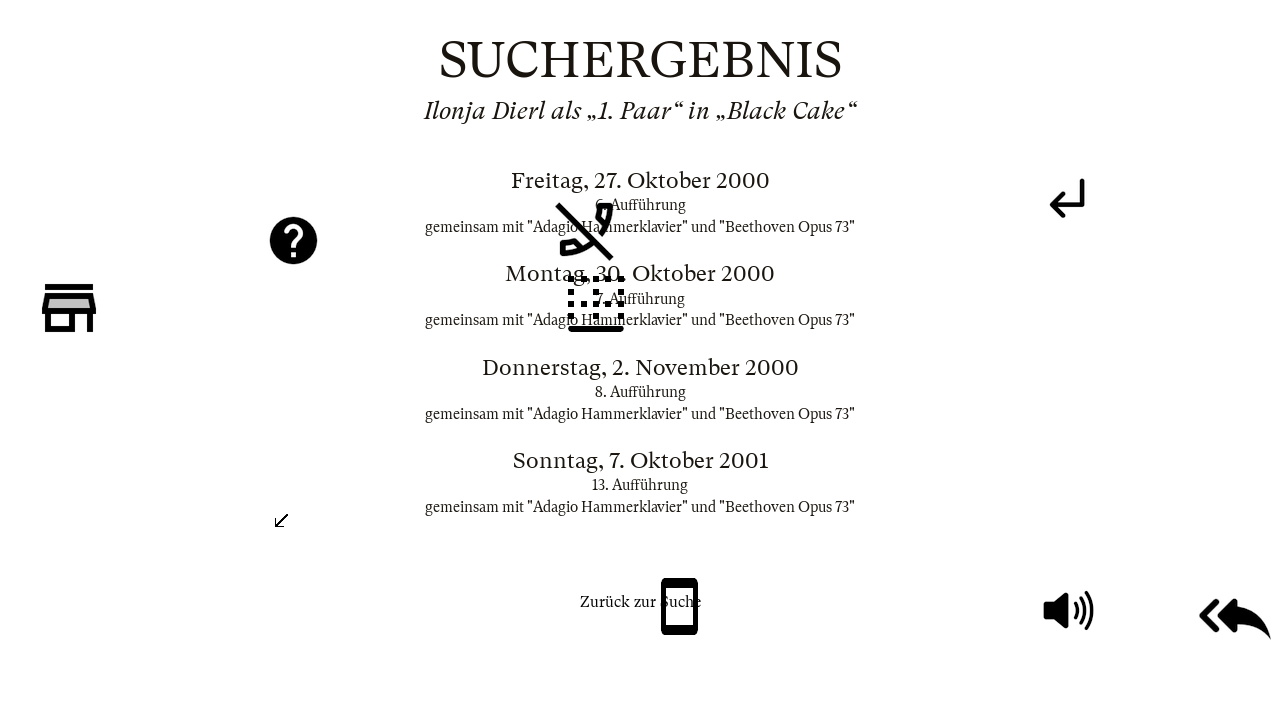  Describe the element at coordinates (679, 606) in the screenshot. I see `view on mobile device` at that location.